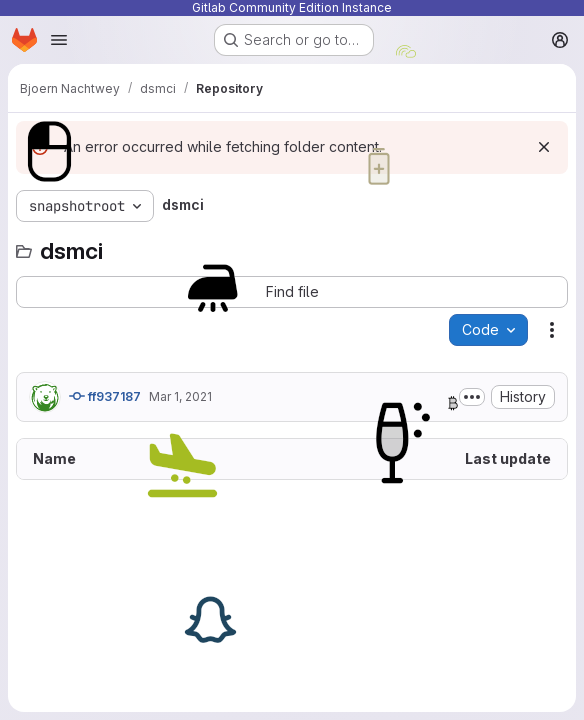 This screenshot has height=720, width=584. What do you see at coordinates (452, 403) in the screenshot?
I see `view bitcoin balance or wallet` at bounding box center [452, 403].